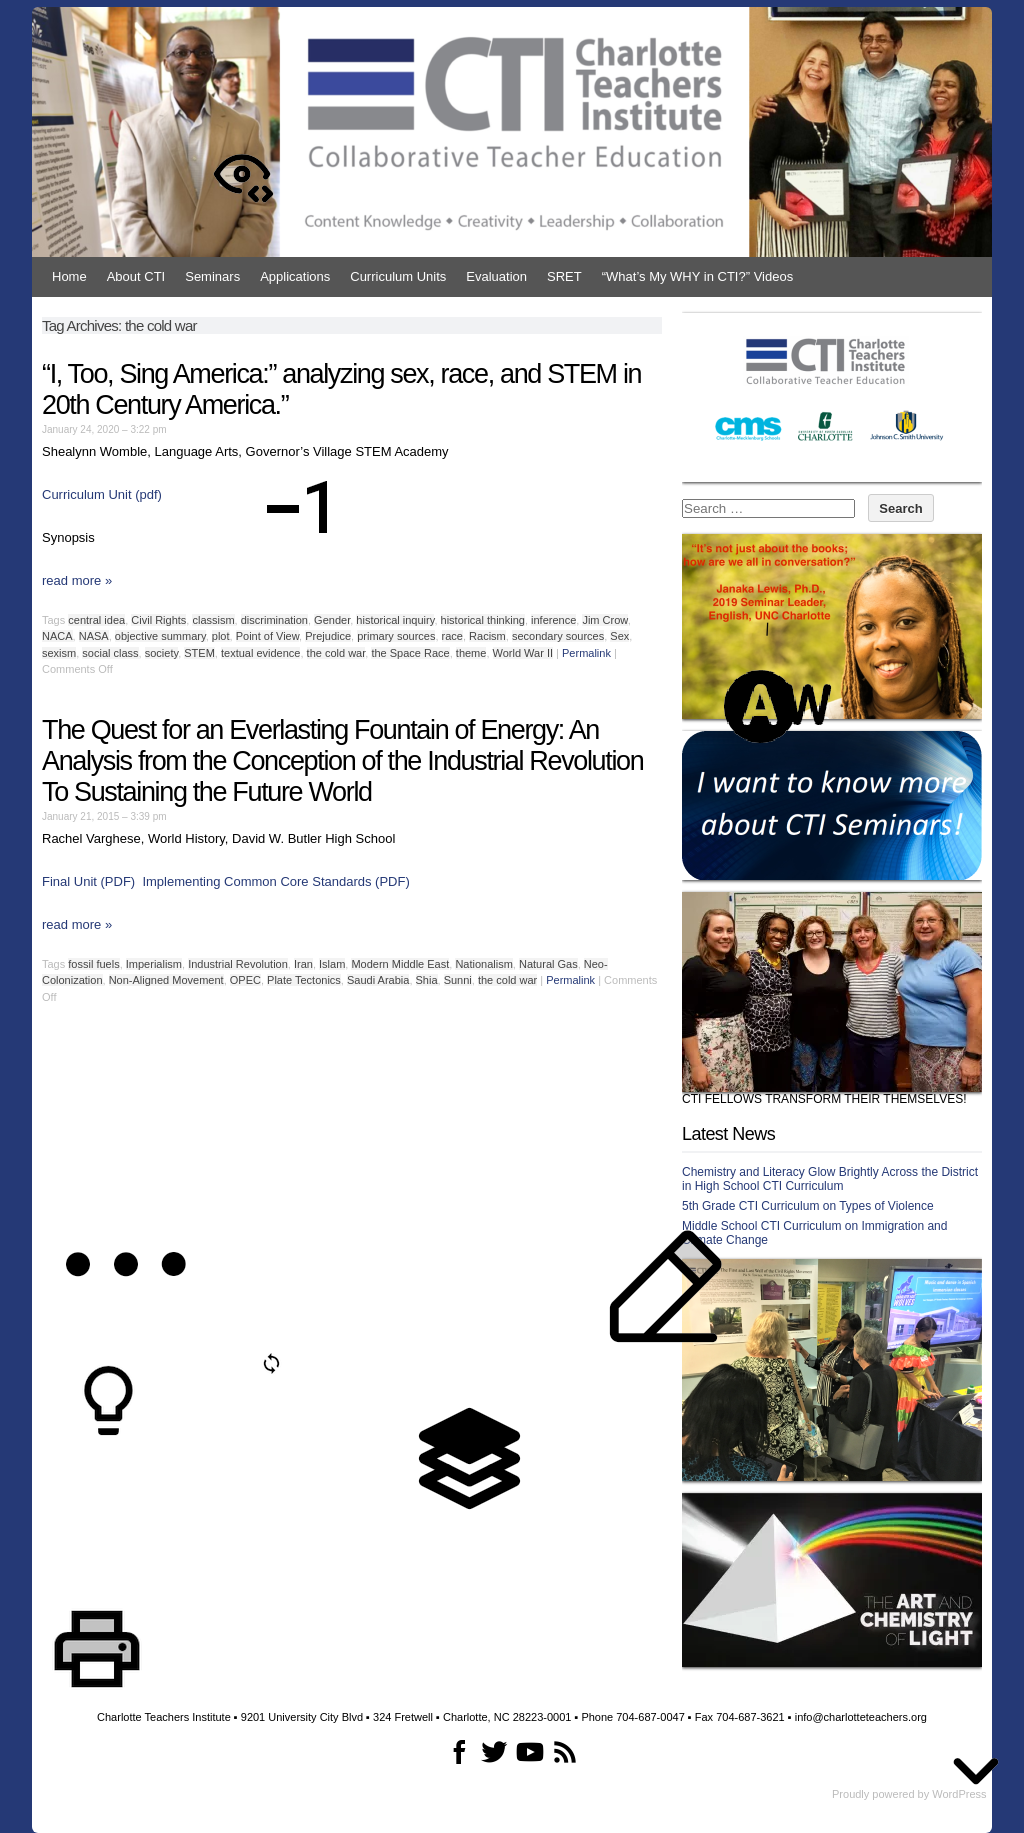 Image resolution: width=1024 pixels, height=1833 pixels. I want to click on edit text or content, so click(663, 1288).